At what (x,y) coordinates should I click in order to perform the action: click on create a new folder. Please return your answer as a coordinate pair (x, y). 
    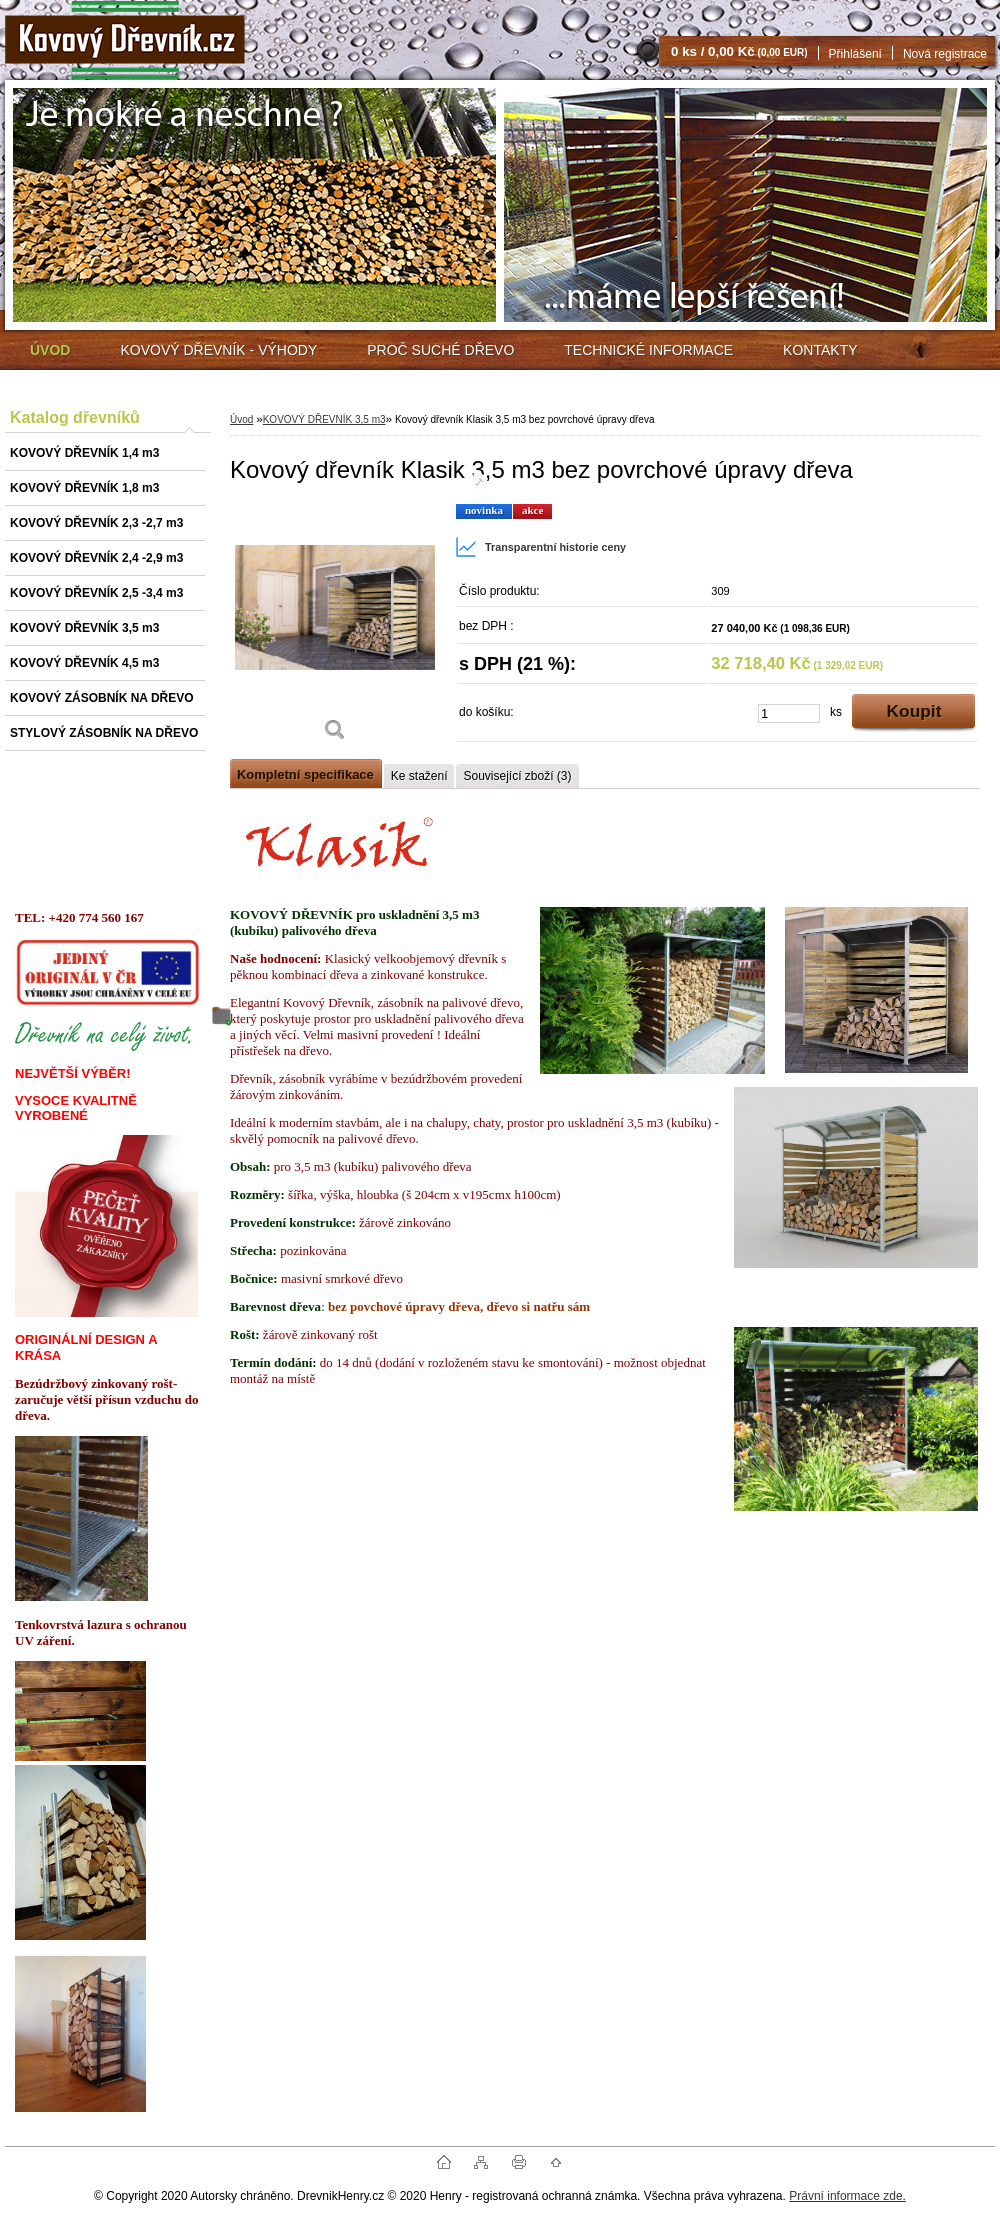
    Looking at the image, I should click on (221, 1015).